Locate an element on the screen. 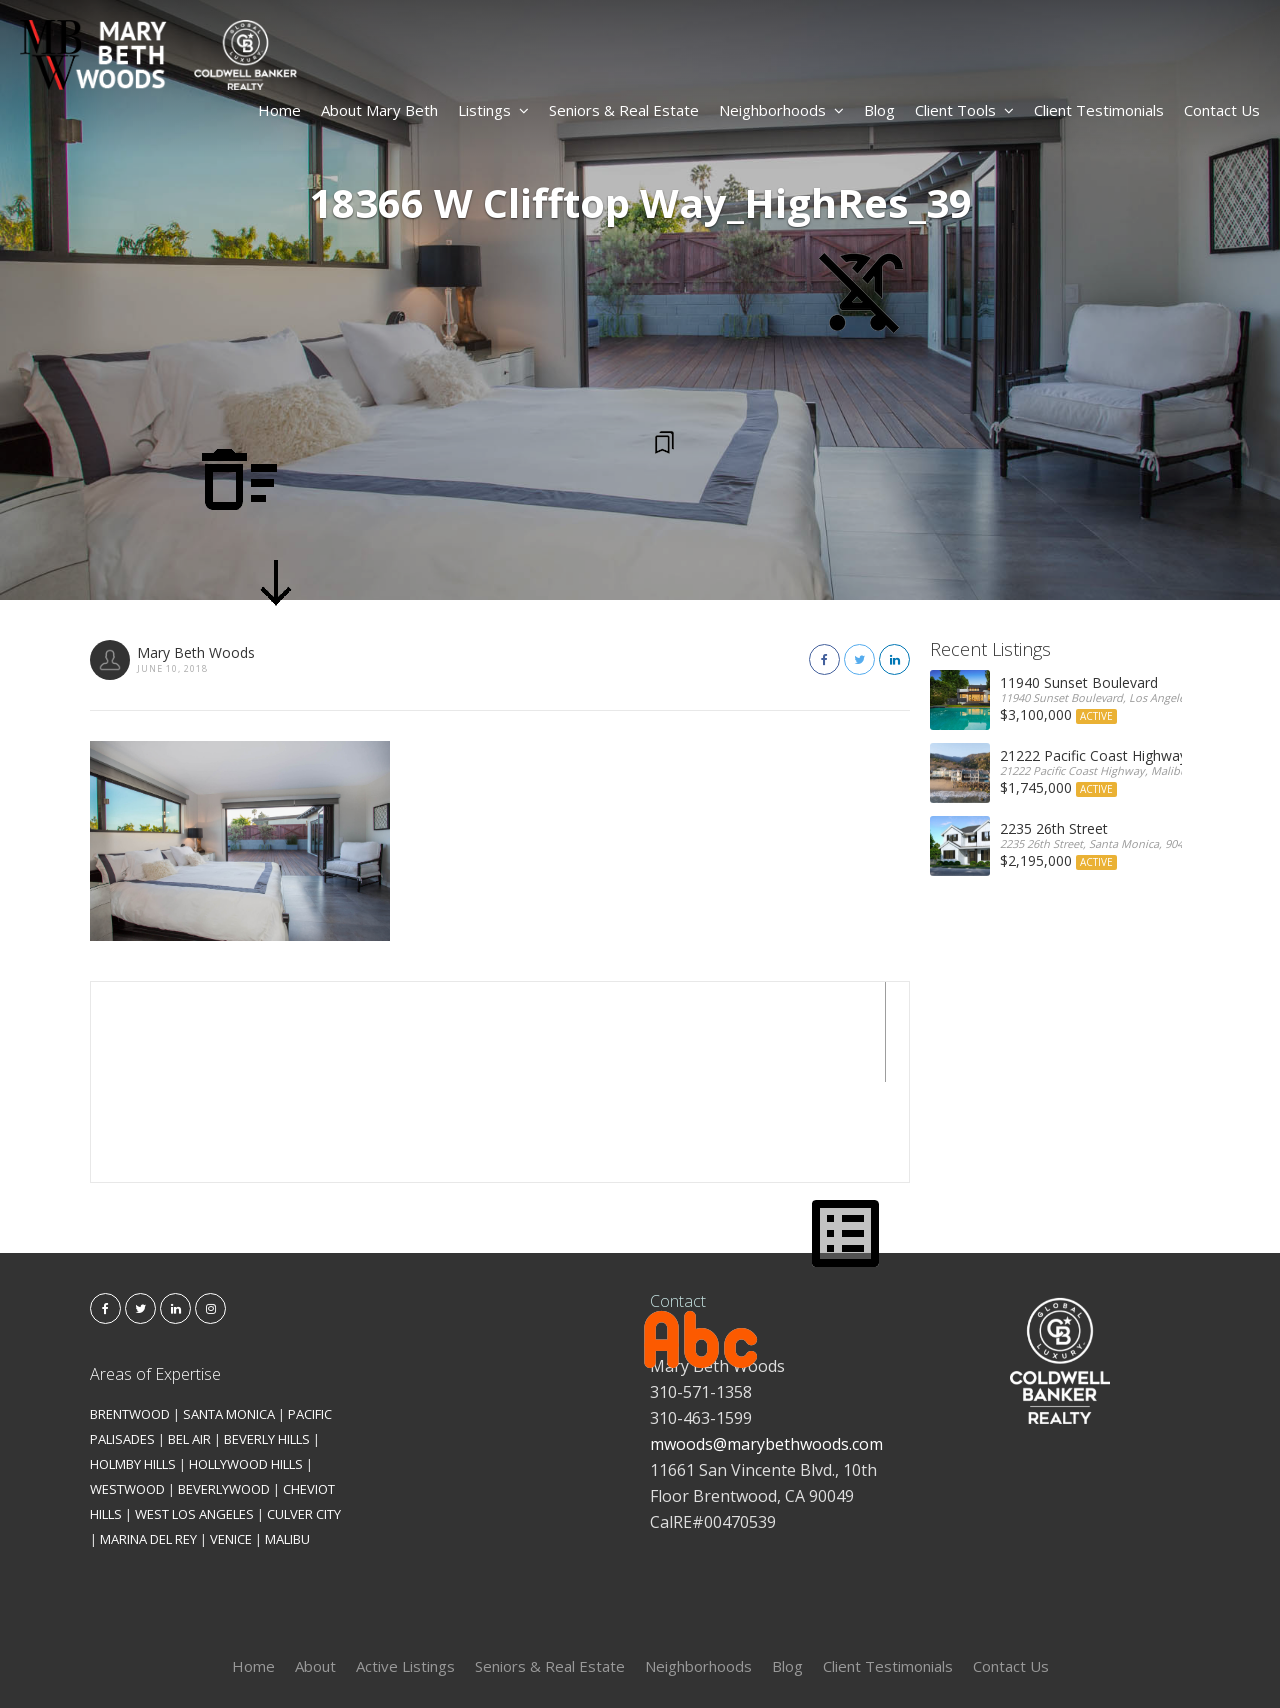  view list details or properties is located at coordinates (845, 1233).